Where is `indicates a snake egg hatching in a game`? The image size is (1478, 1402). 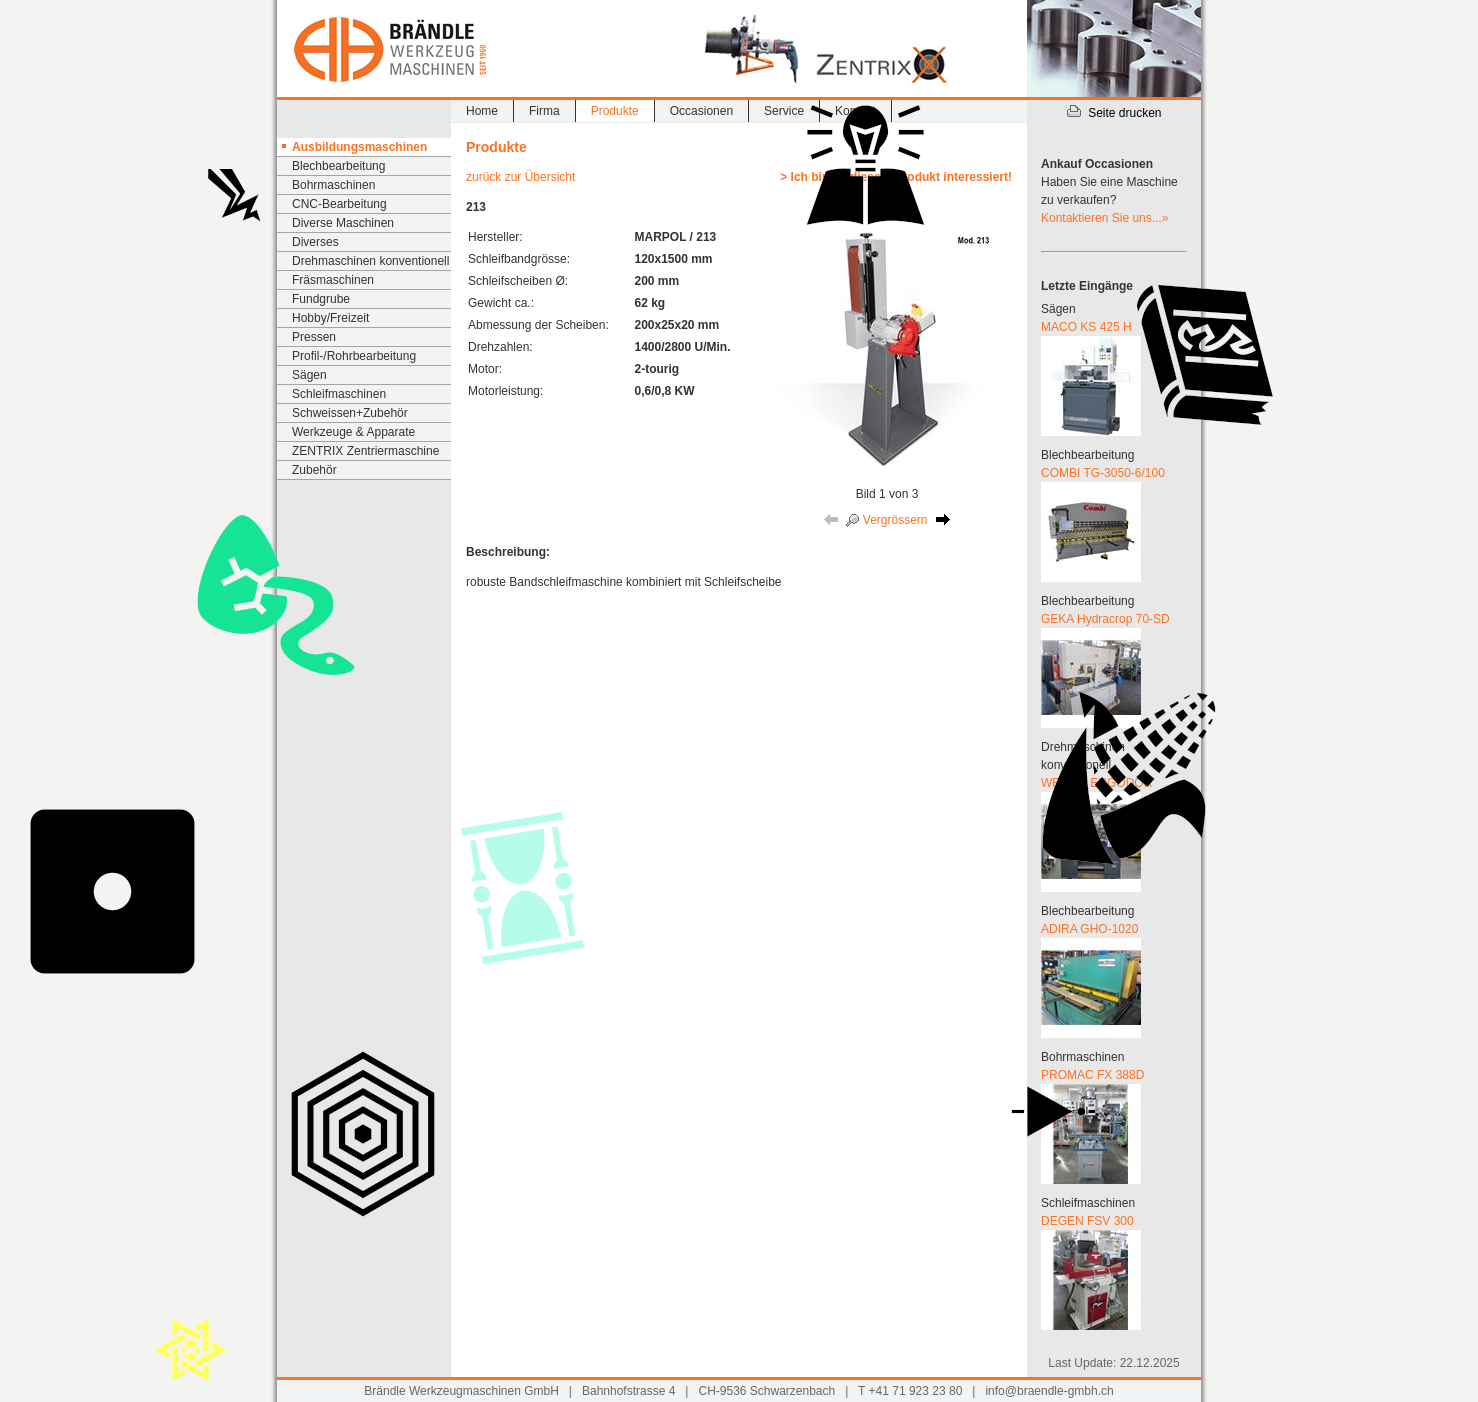
indicates a snake egg hatching in a game is located at coordinates (276, 595).